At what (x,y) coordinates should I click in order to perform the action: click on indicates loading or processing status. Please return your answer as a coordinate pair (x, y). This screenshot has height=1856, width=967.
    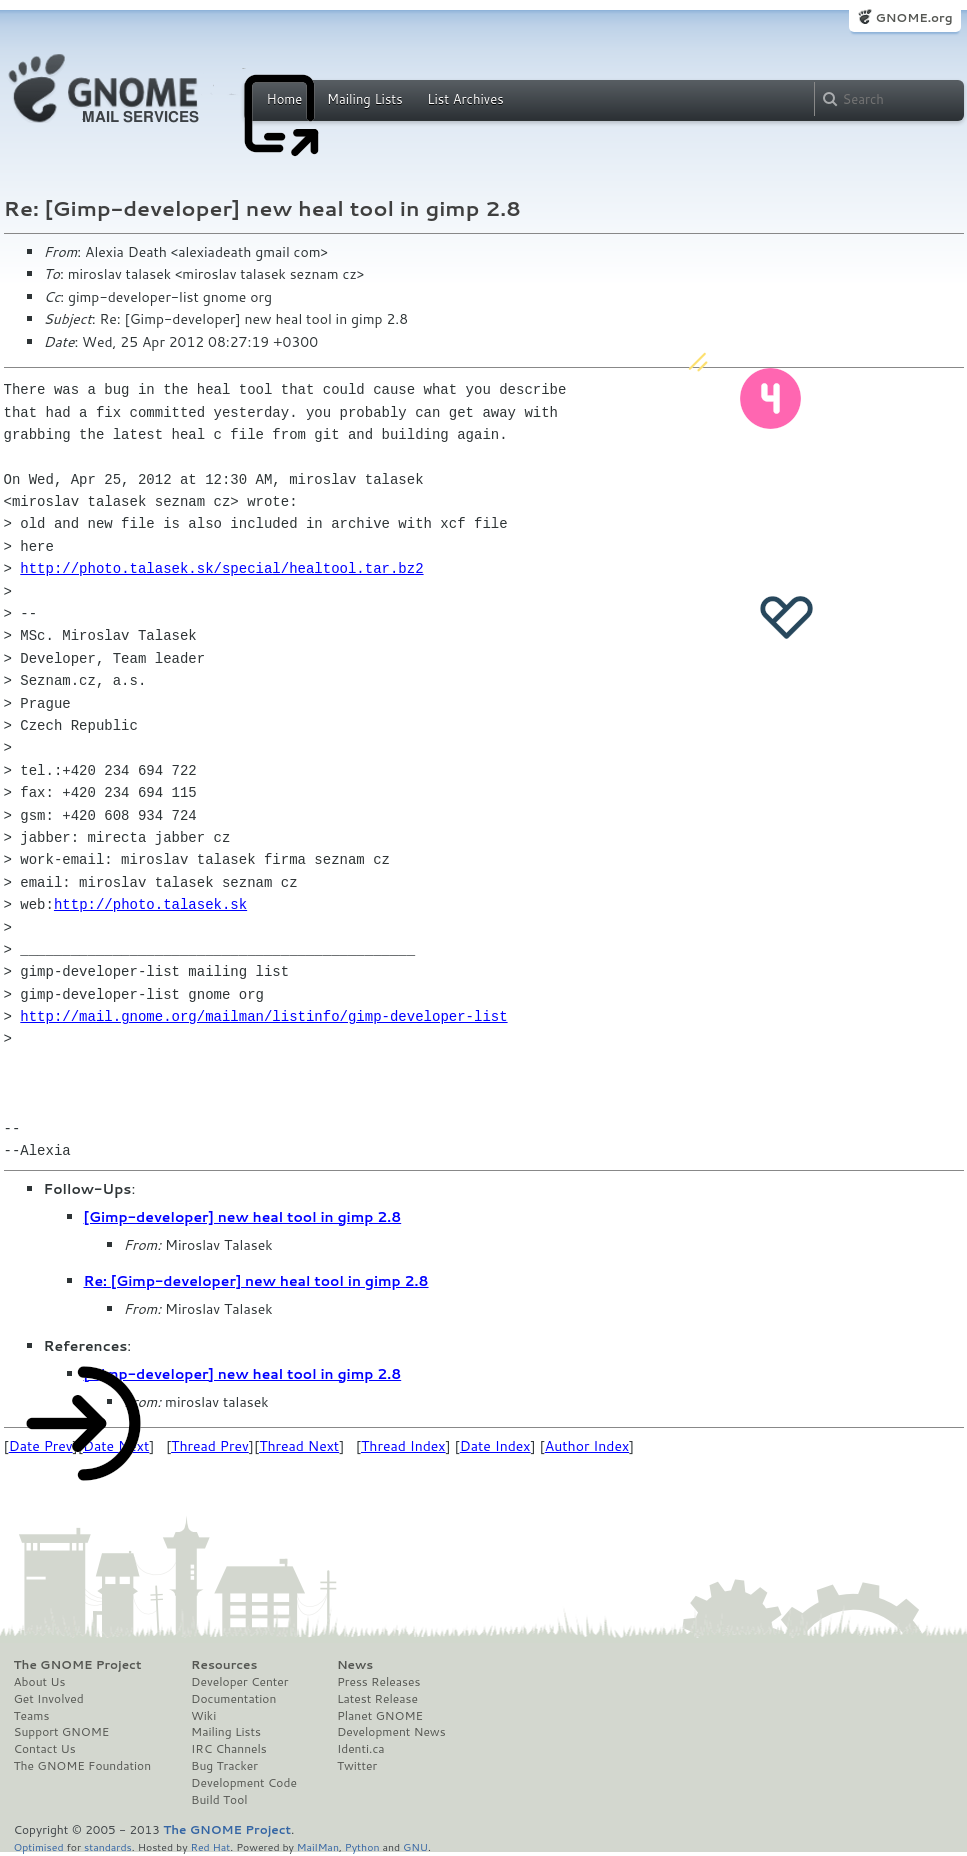
    Looking at the image, I should click on (698, 362).